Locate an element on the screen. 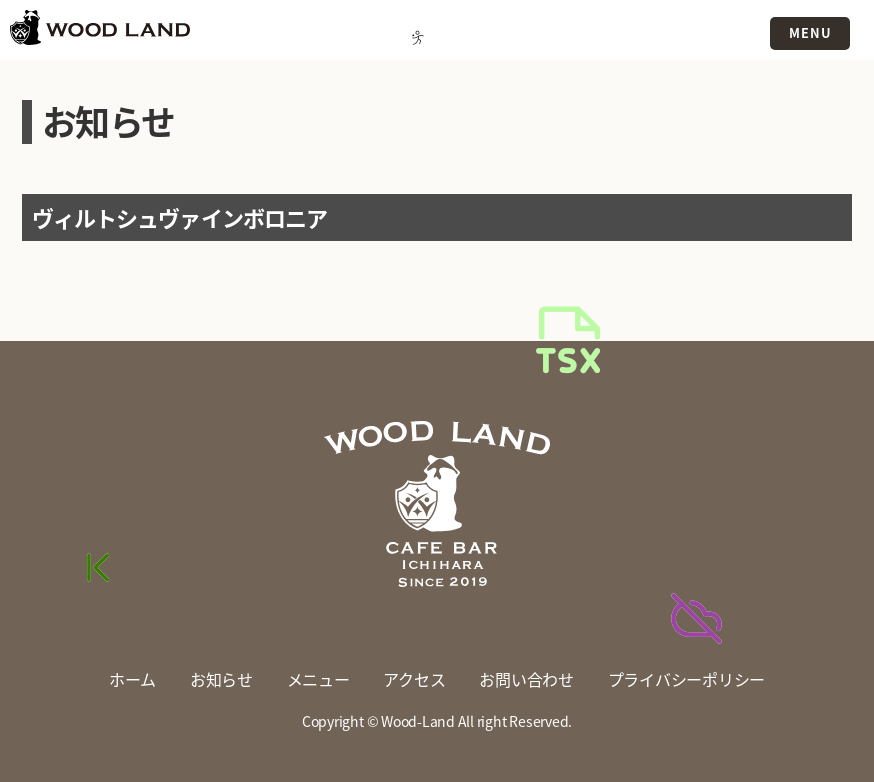 Image resolution: width=874 pixels, height=782 pixels. open a TypeScript JSX file is located at coordinates (569, 342).